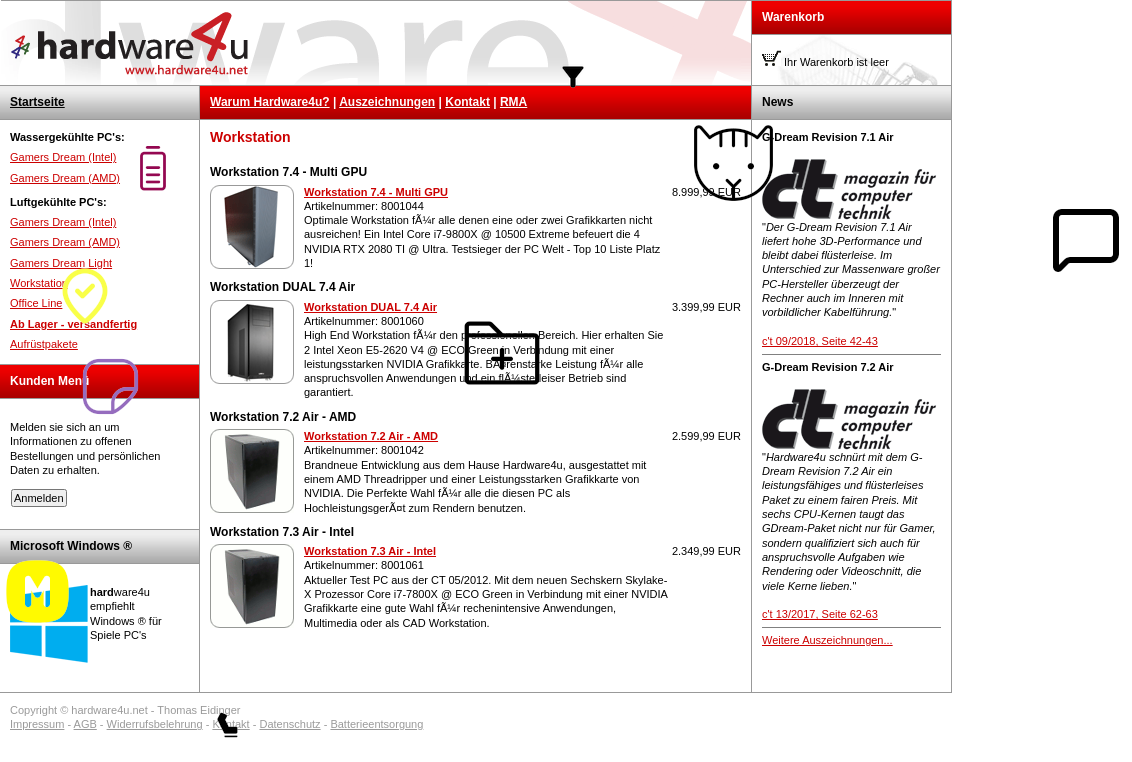  I want to click on open chat or messaging, so click(1086, 239).